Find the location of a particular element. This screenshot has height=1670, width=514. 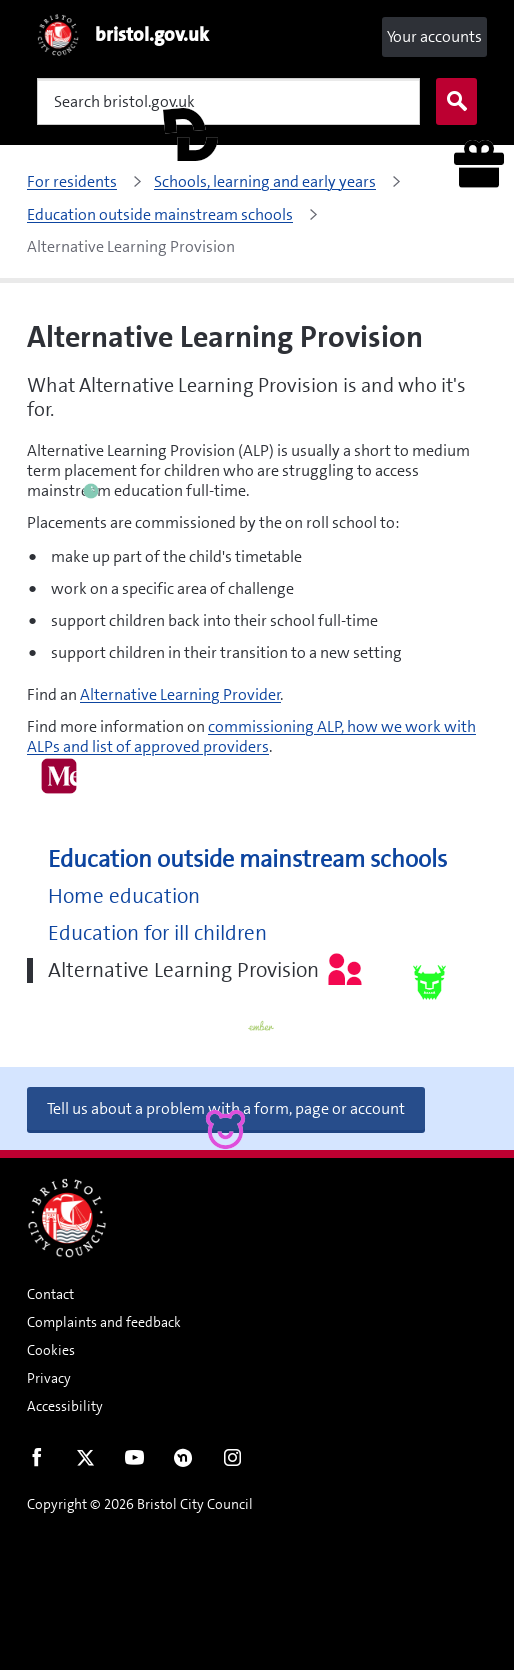

turso database service logo is located at coordinates (429, 982).